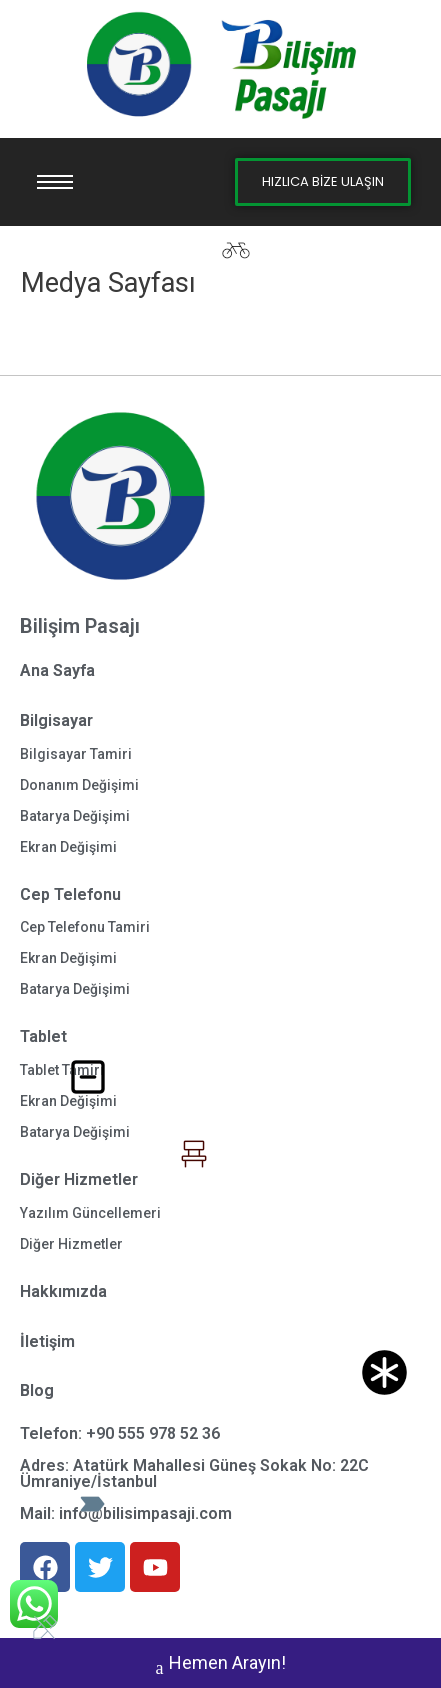 The image size is (441, 1688). I want to click on mark item as important or priority, so click(92, 1504).